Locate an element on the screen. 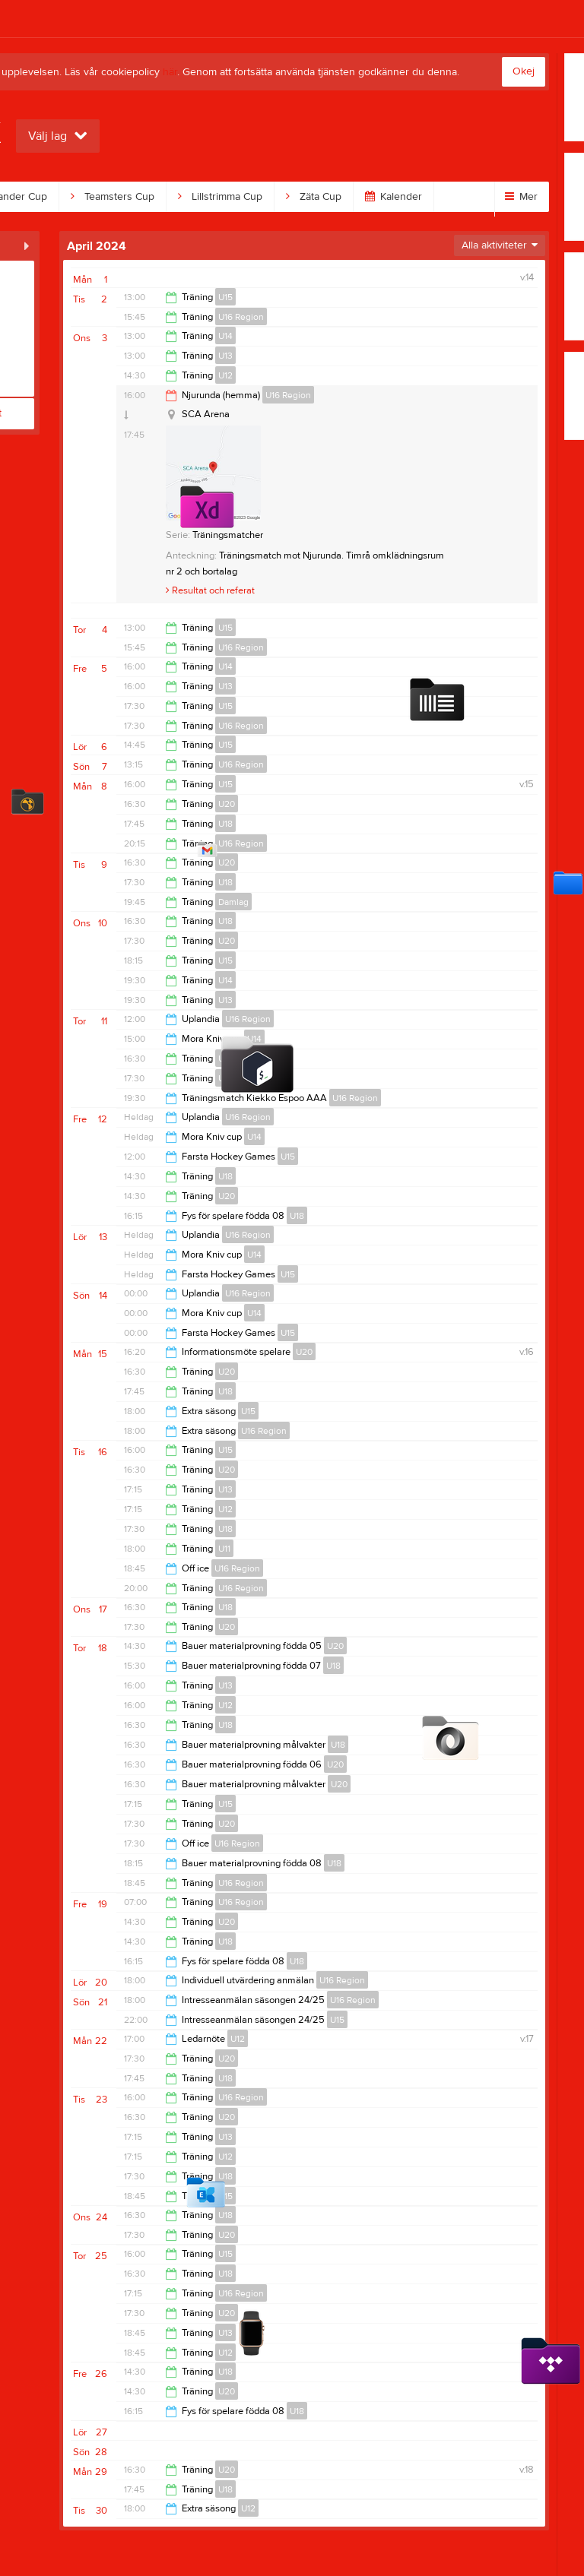 Image resolution: width=584 pixels, height=2576 pixels. open folder containing Adobe XD project files is located at coordinates (207, 508).